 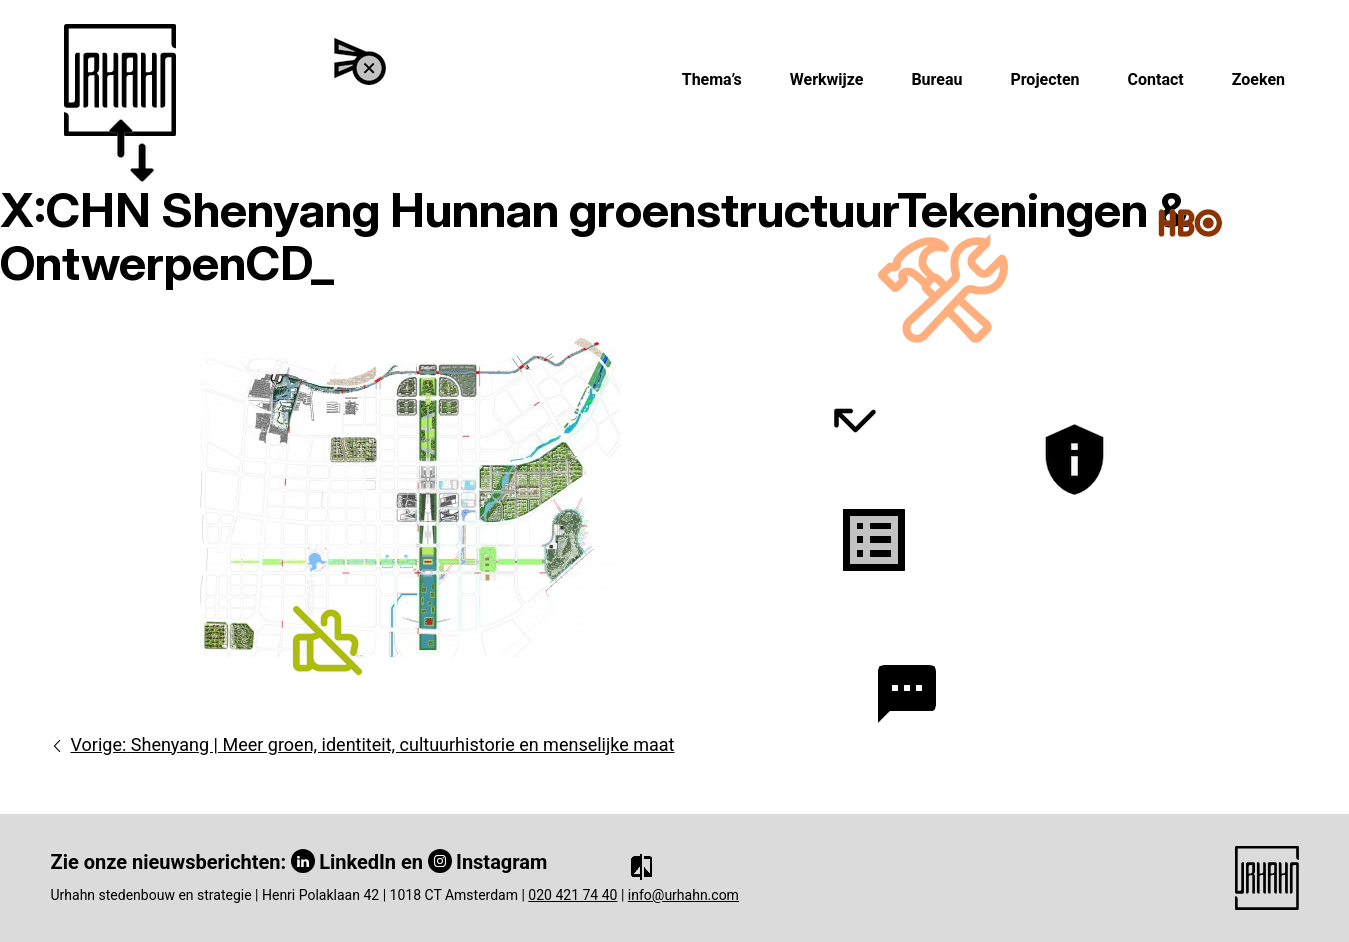 What do you see at coordinates (642, 867) in the screenshot?
I see `compare two images side by side` at bounding box center [642, 867].